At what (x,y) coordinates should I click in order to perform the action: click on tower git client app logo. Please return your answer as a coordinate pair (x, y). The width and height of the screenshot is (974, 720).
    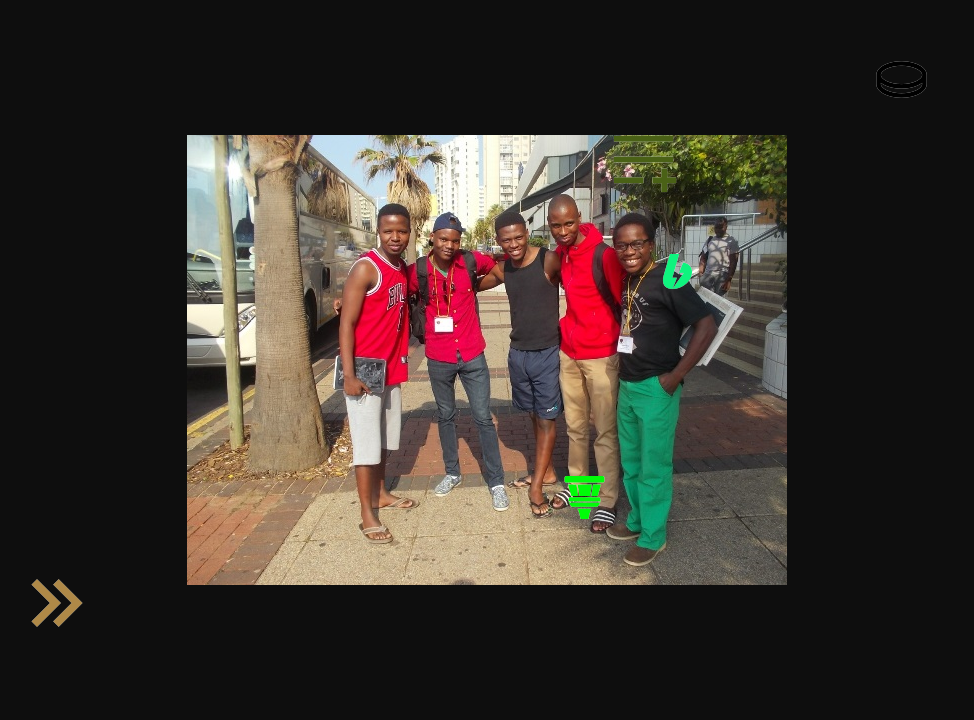
    Looking at the image, I should click on (584, 497).